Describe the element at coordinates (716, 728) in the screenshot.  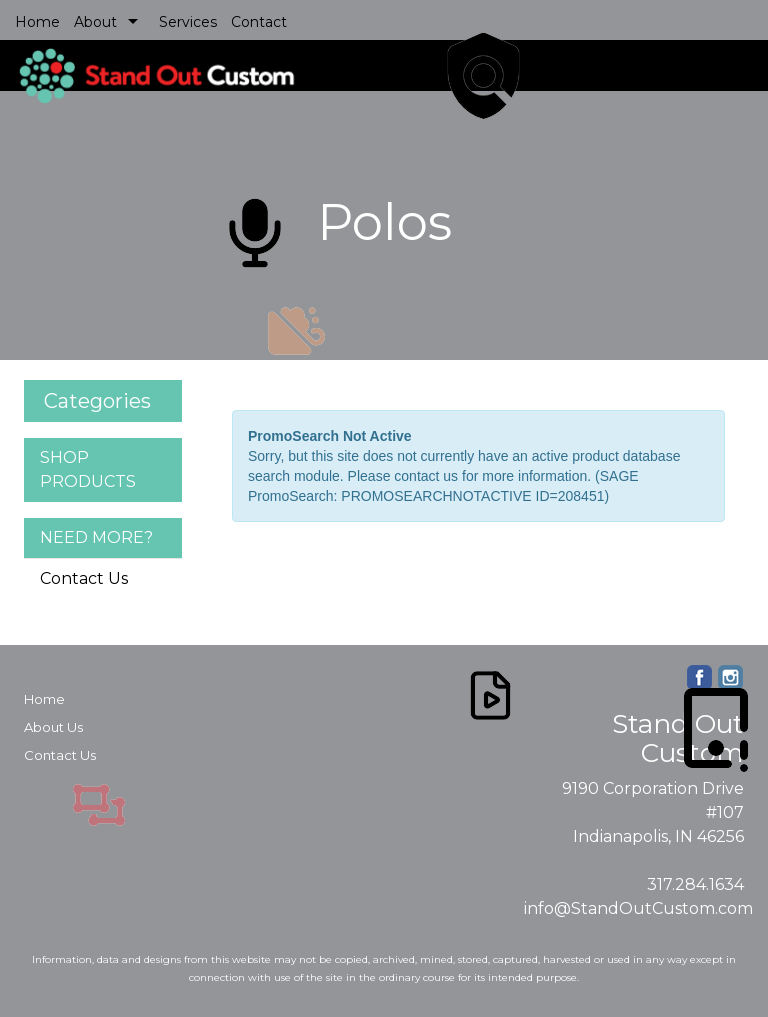
I see `tablet device requires attention or has an issue` at that location.